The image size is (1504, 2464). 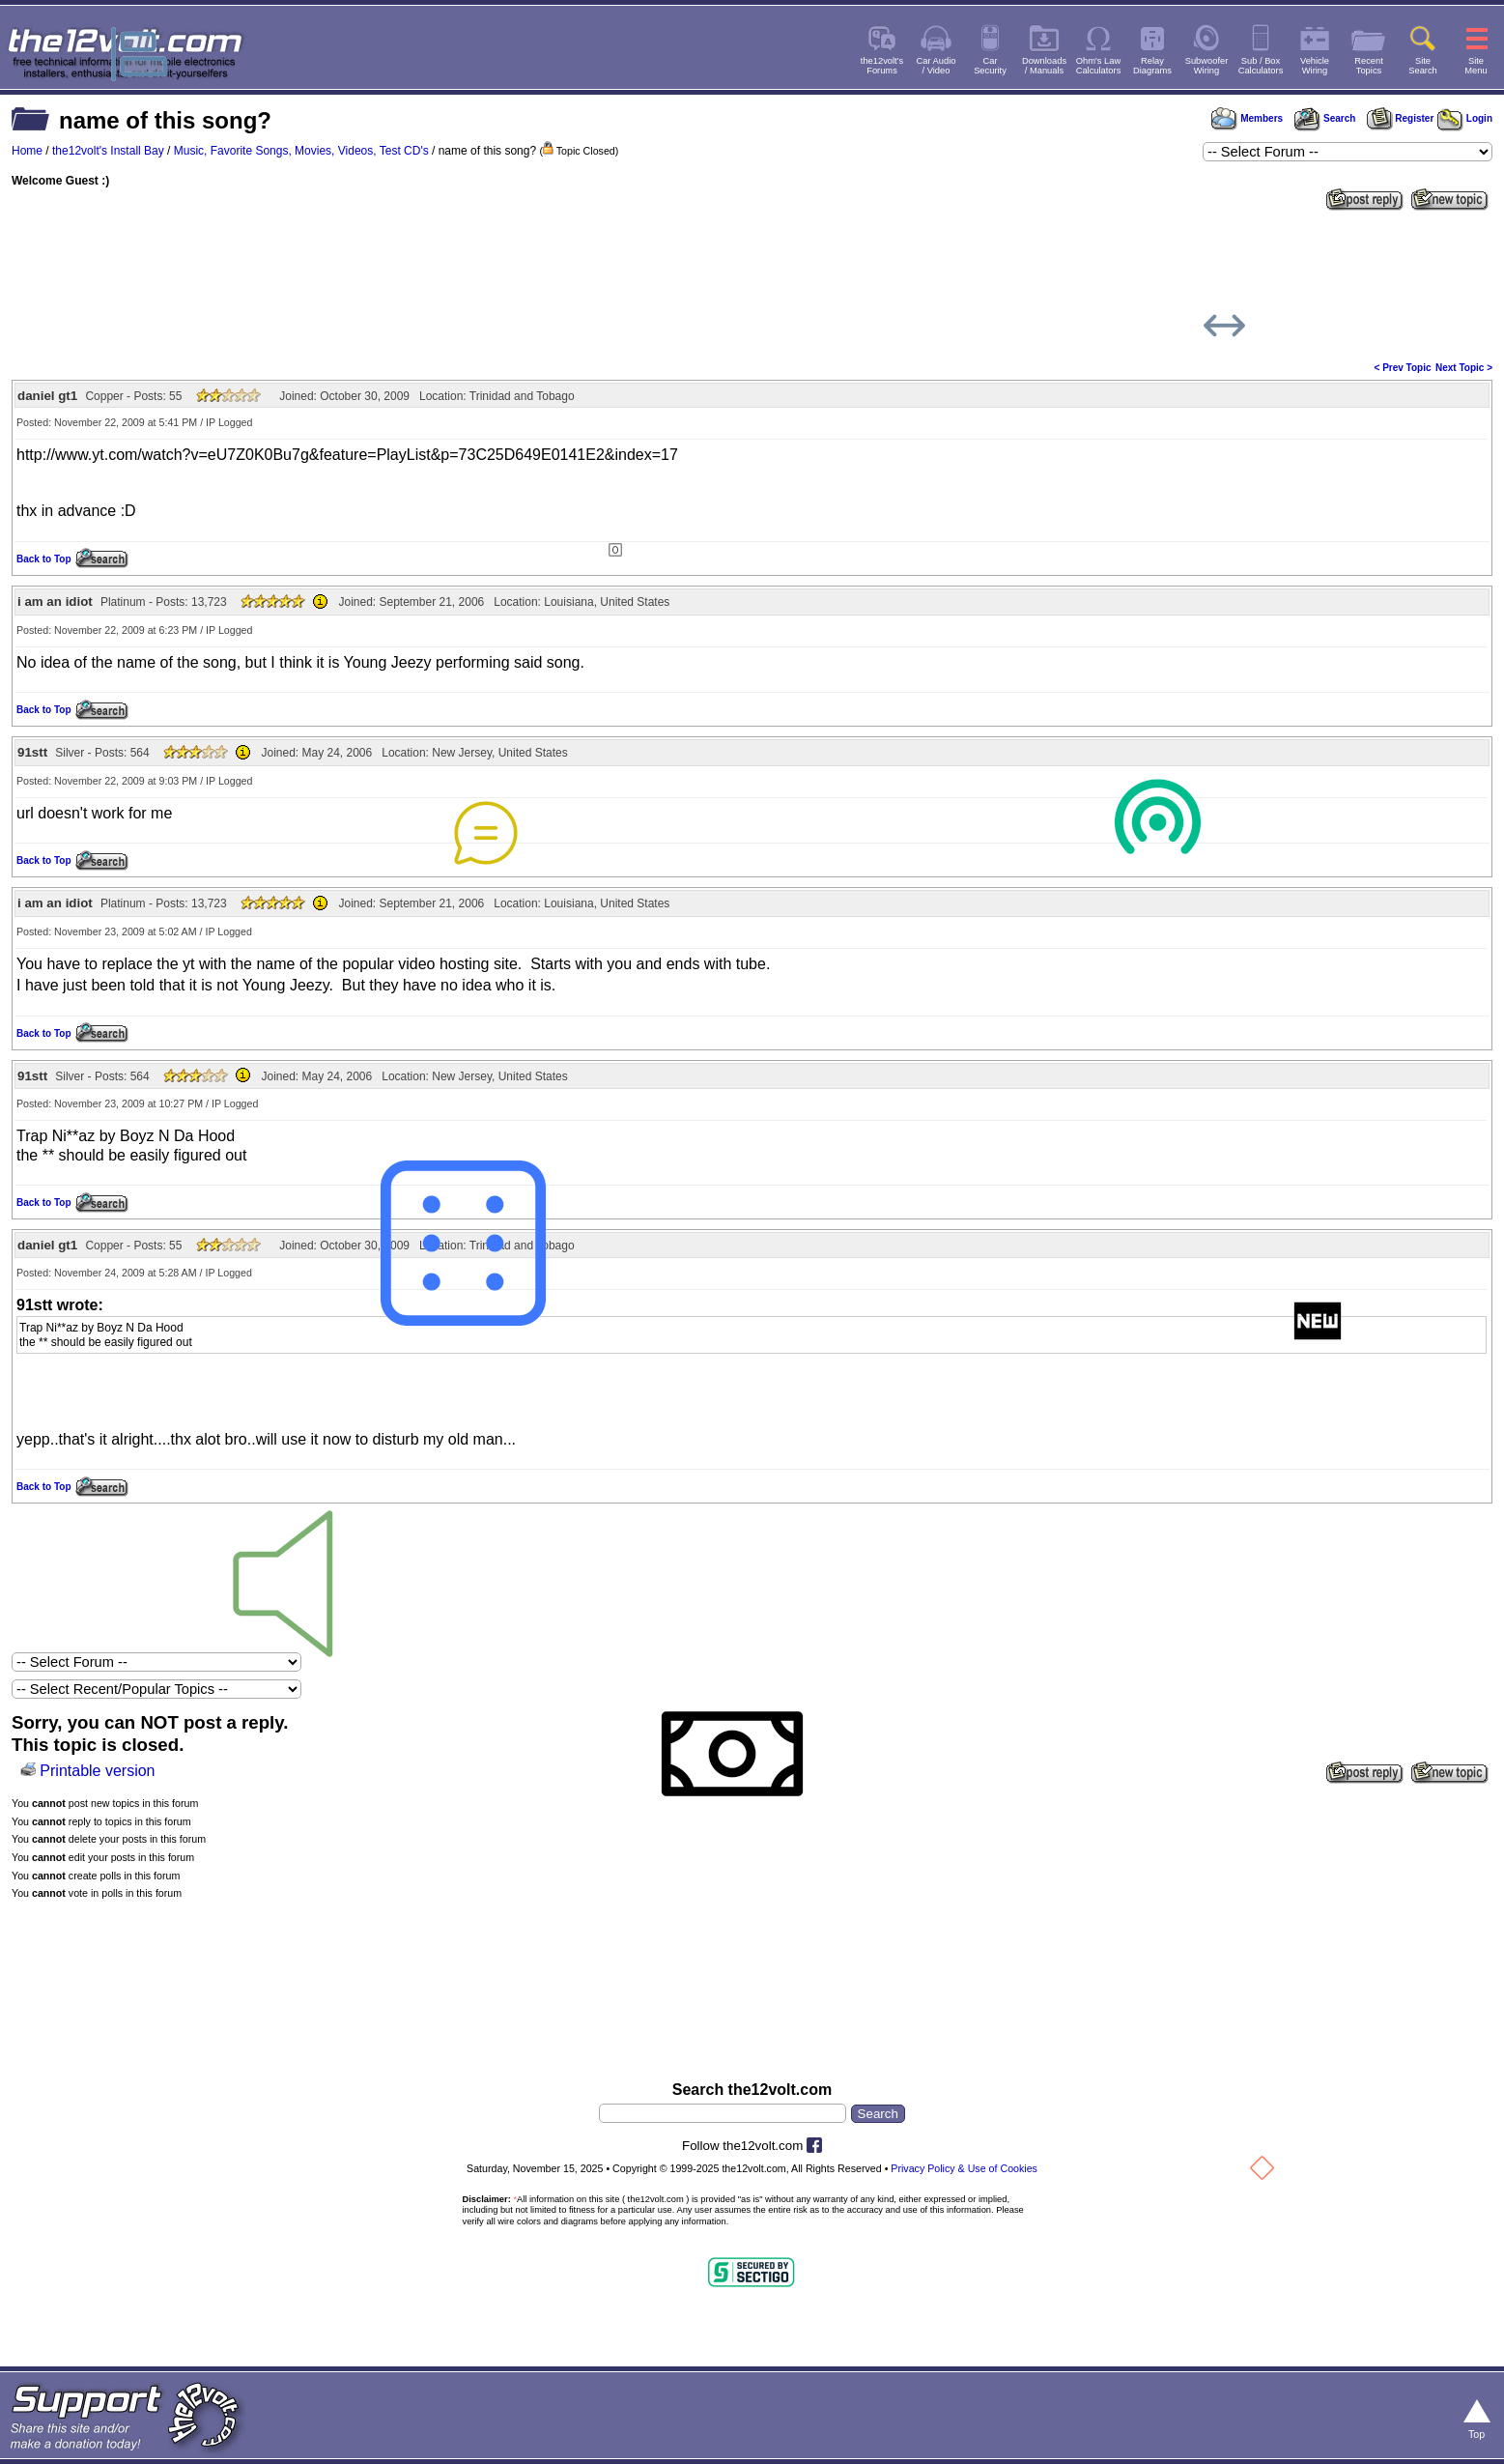 What do you see at coordinates (1318, 1321) in the screenshot?
I see `indicates new content or recently added items` at bounding box center [1318, 1321].